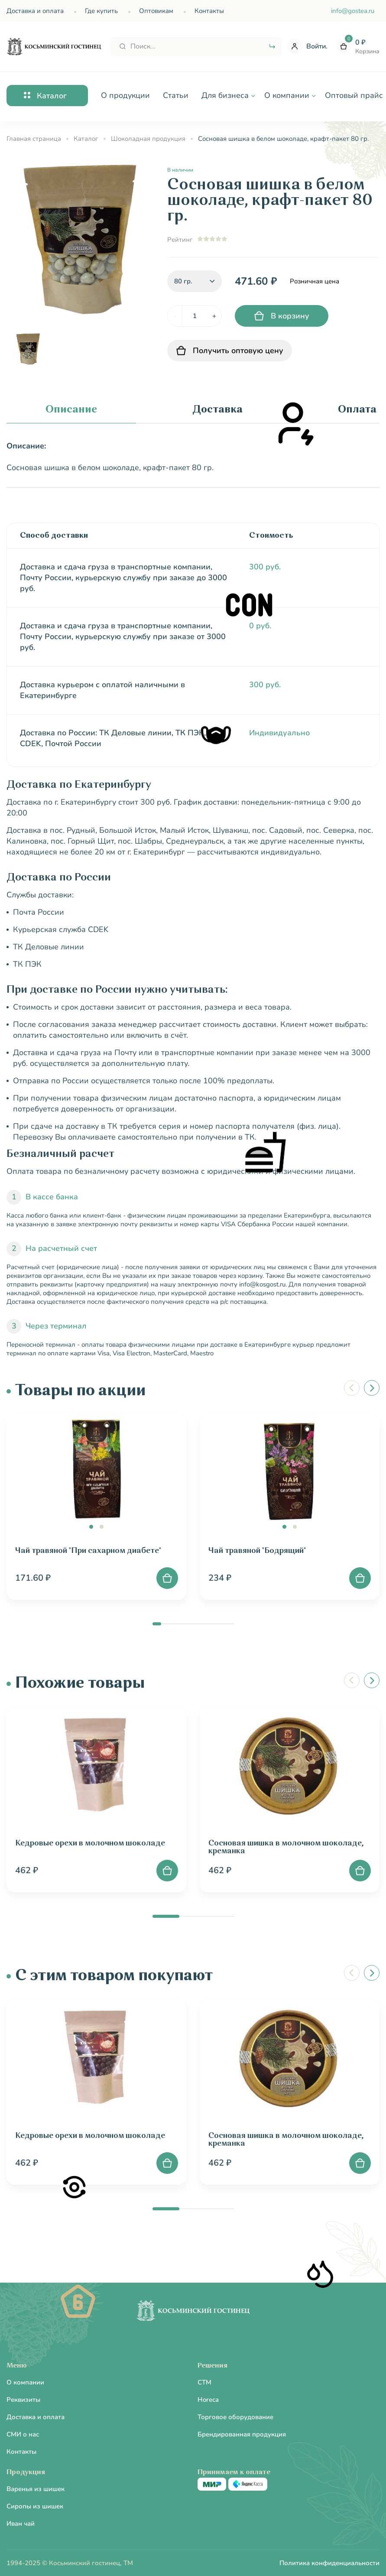  I want to click on initiate an HTTP connection request, so click(249, 605).